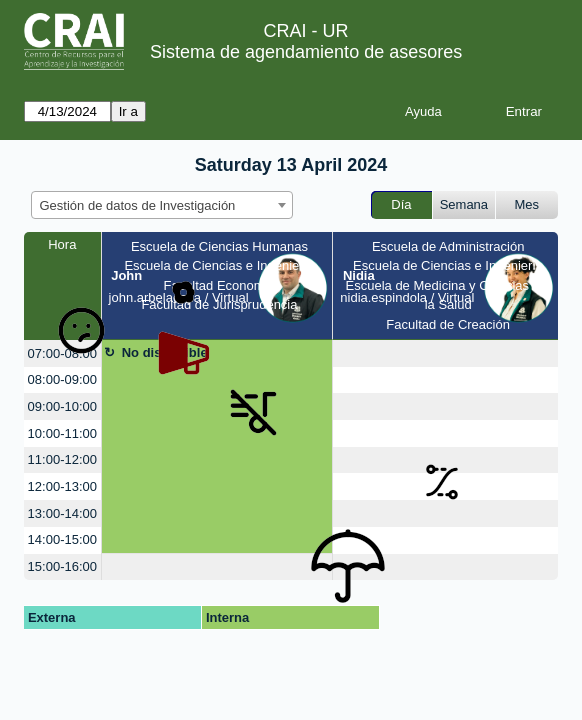 The image size is (582, 720). I want to click on view weather protection or rain forecast, so click(348, 566).